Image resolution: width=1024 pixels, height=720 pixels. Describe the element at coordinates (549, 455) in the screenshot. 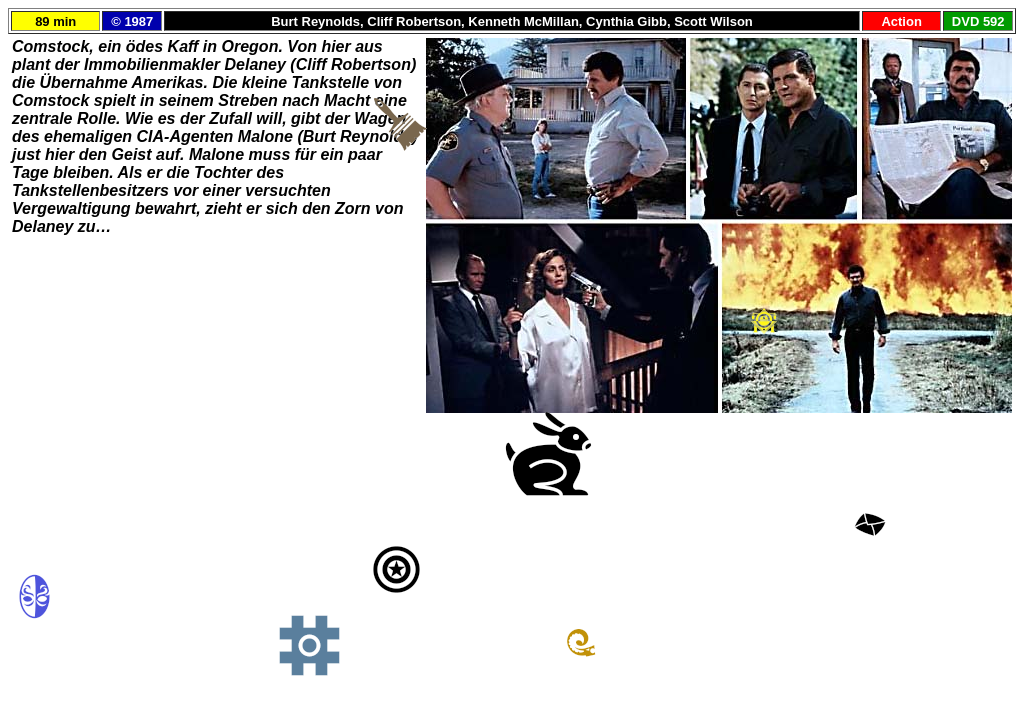

I see `indicates rabbit or bunny-related content` at that location.